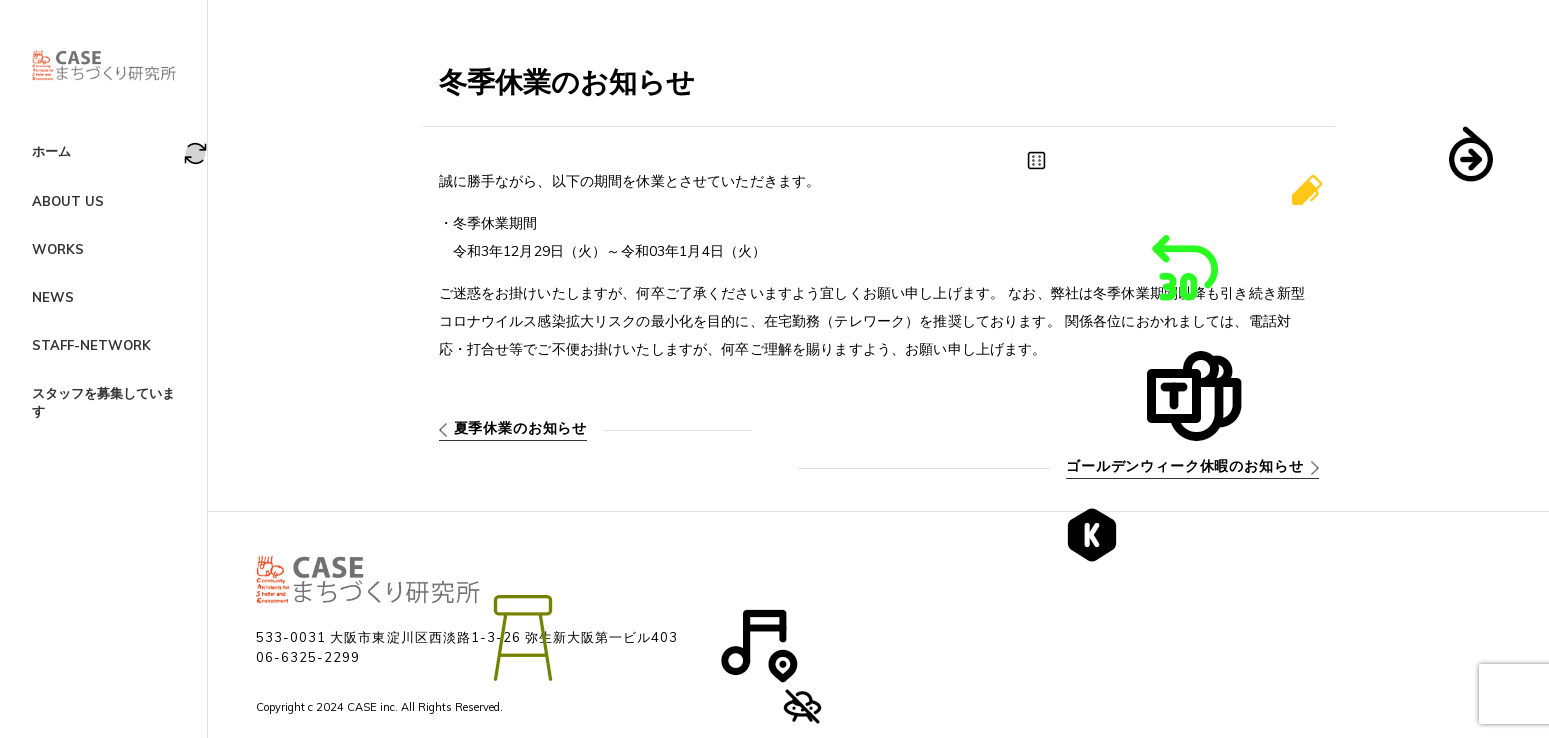  What do you see at coordinates (1036, 160) in the screenshot?
I see `random selection or shuffle function` at bounding box center [1036, 160].